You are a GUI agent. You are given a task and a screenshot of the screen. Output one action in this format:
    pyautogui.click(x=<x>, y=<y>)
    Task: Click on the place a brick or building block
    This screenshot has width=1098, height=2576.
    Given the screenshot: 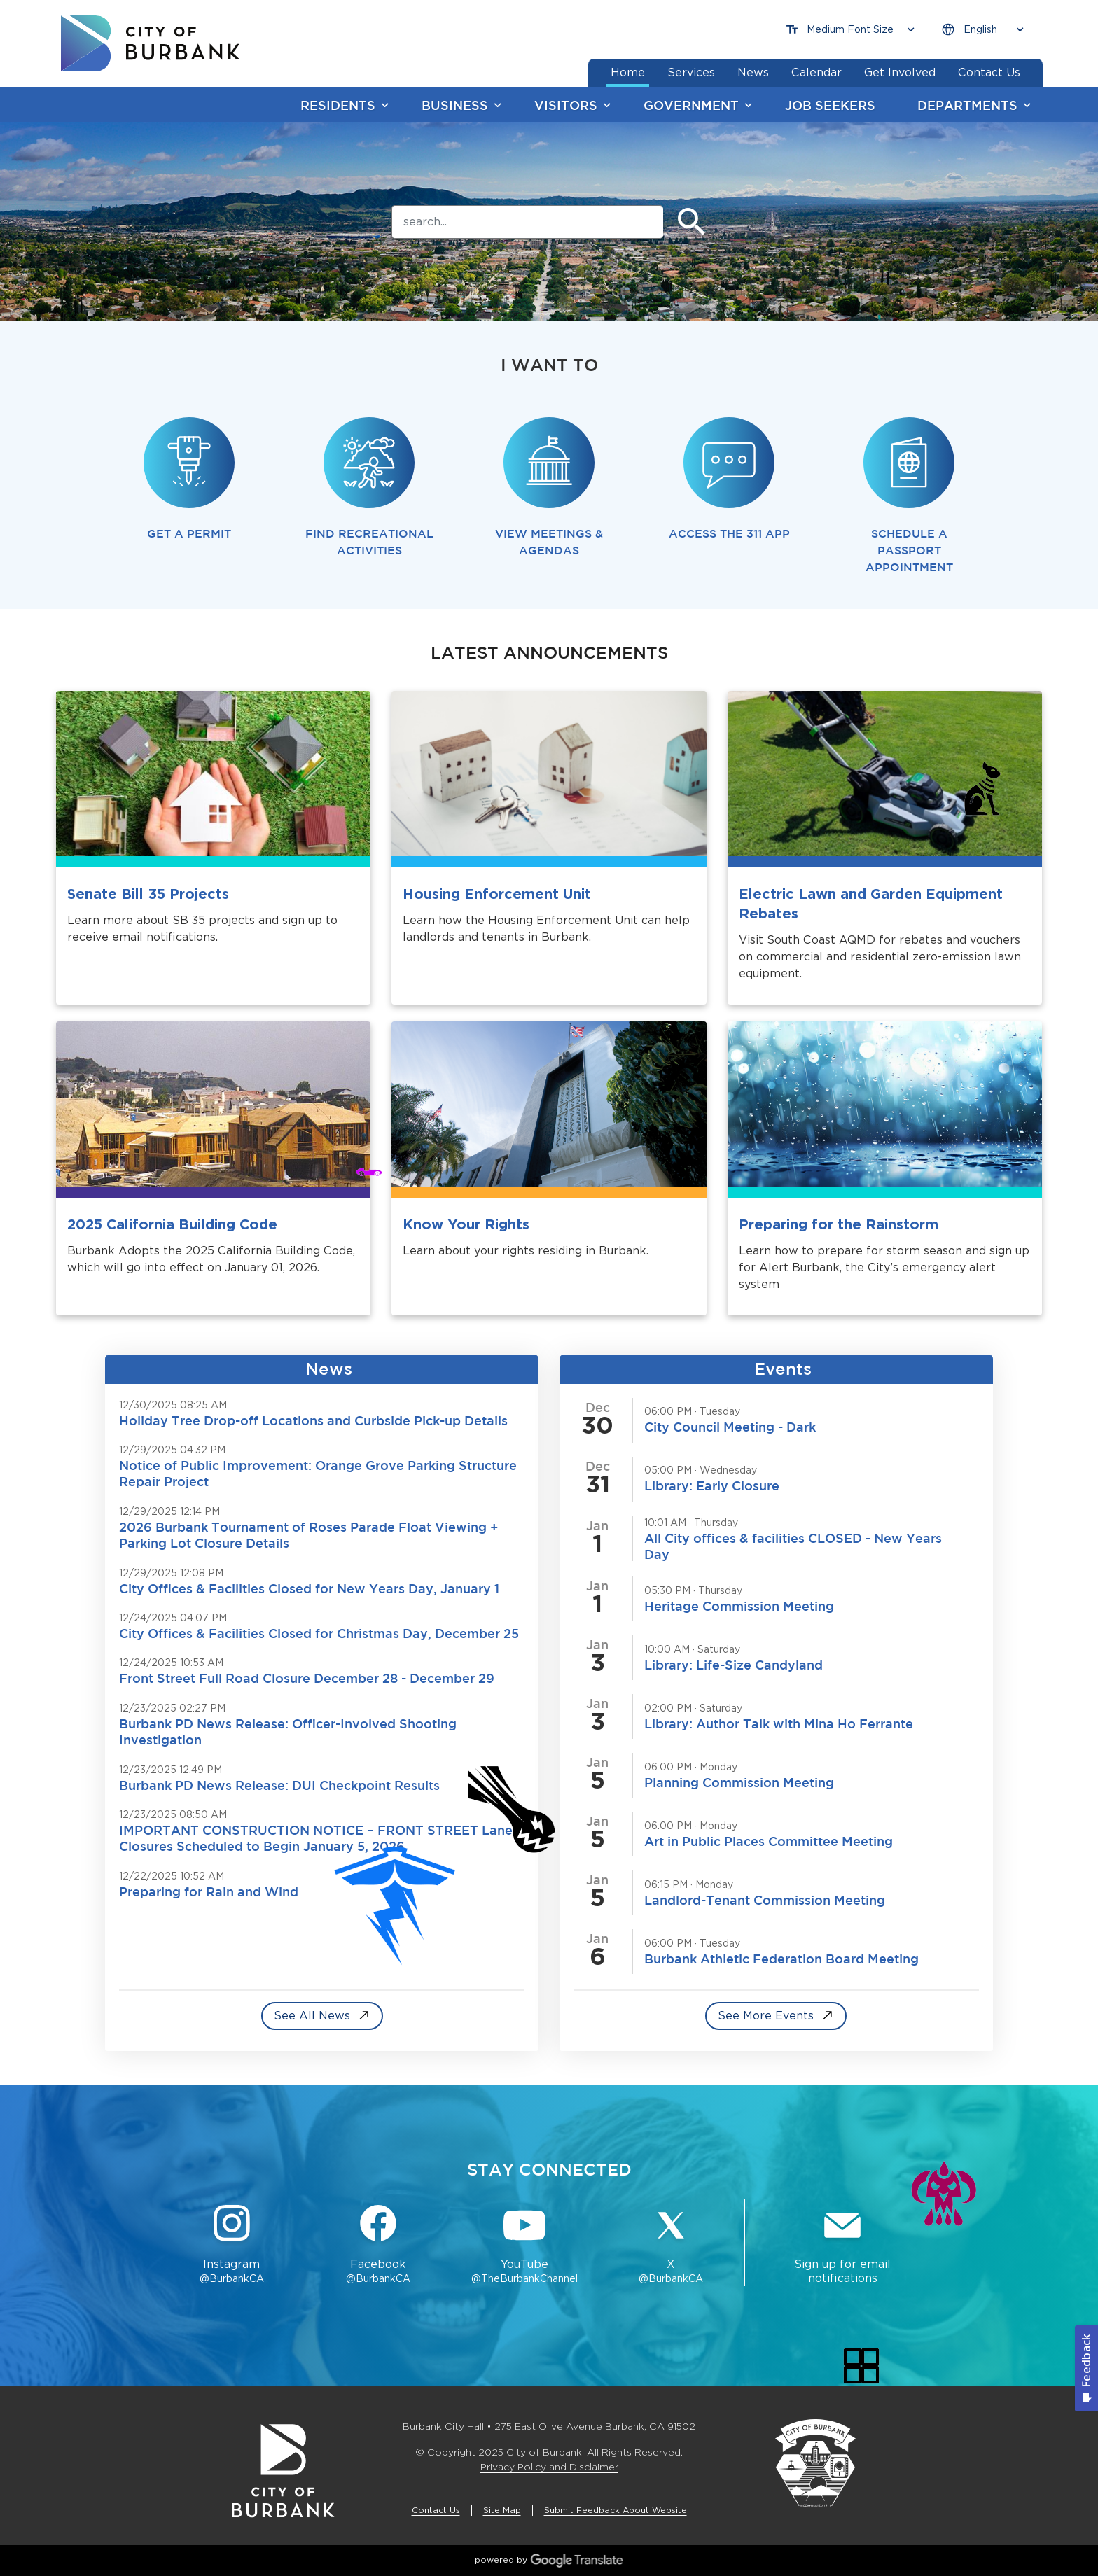 What is the action you would take?
    pyautogui.click(x=861, y=2366)
    